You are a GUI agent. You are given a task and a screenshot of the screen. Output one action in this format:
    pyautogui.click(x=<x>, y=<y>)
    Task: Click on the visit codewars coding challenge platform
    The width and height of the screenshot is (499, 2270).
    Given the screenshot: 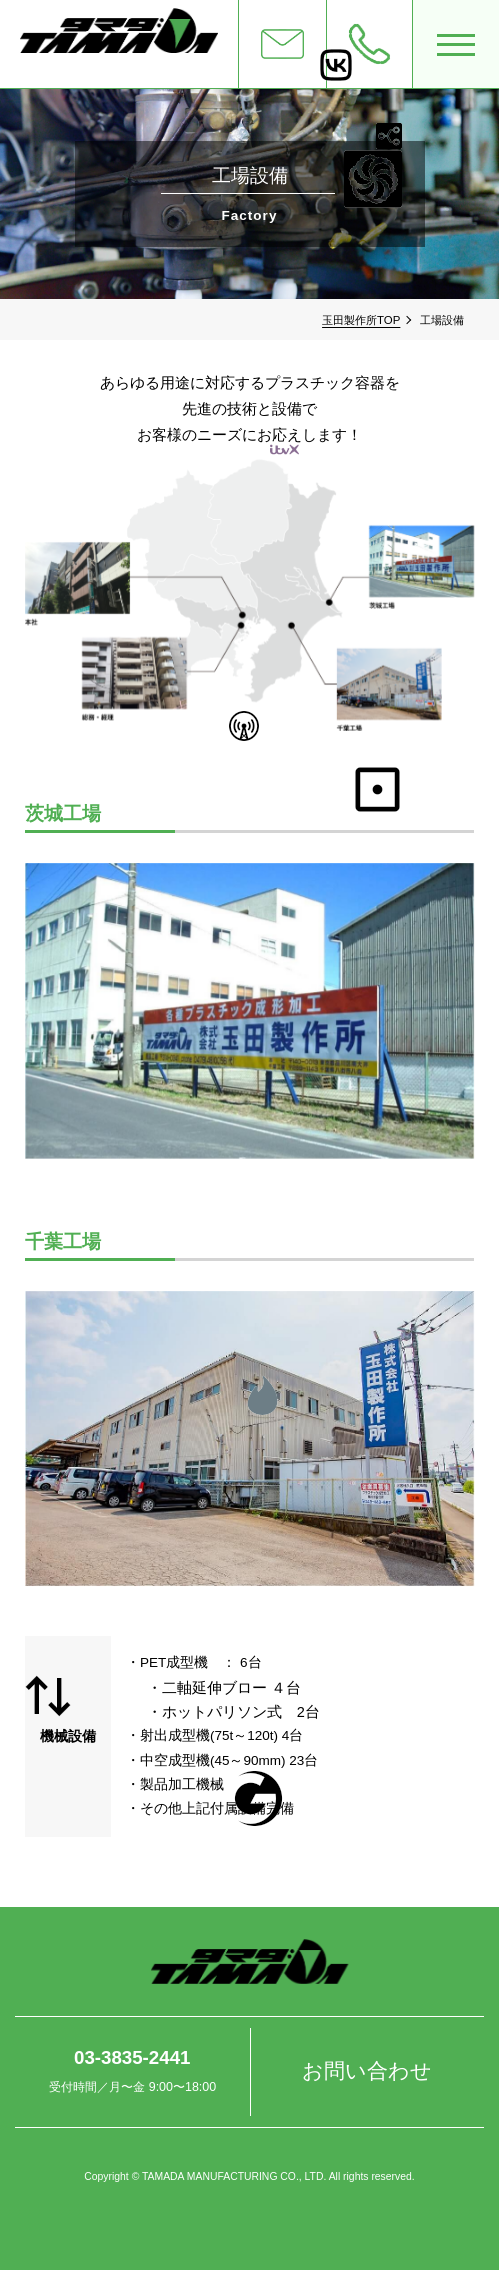 What is the action you would take?
    pyautogui.click(x=373, y=179)
    